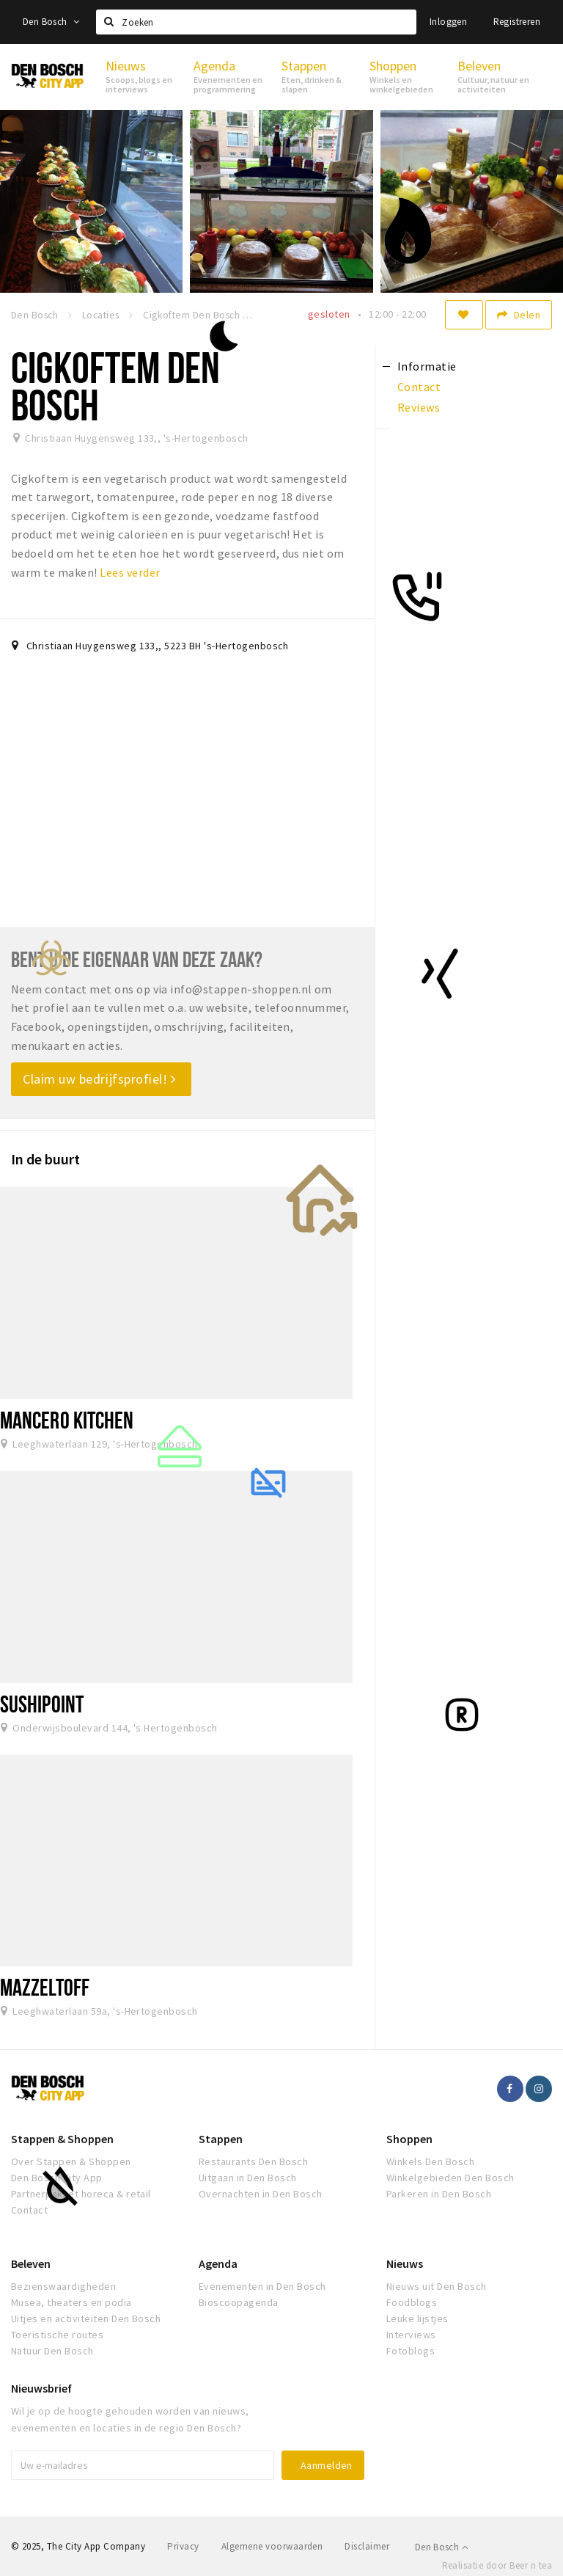 Image resolution: width=563 pixels, height=2576 pixels. What do you see at coordinates (180, 1449) in the screenshot?
I see `eject media or disc from device` at bounding box center [180, 1449].